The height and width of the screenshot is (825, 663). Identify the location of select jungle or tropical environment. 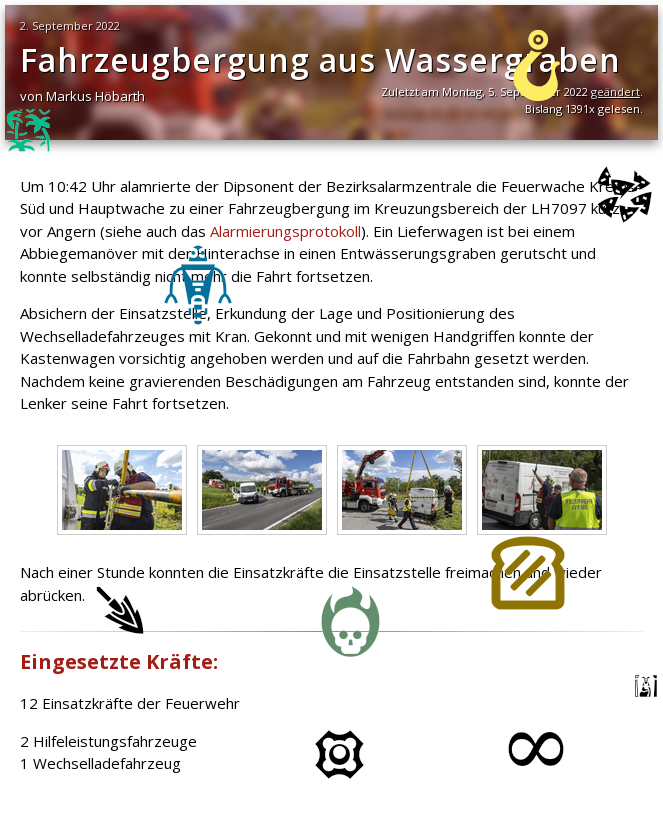
(28, 130).